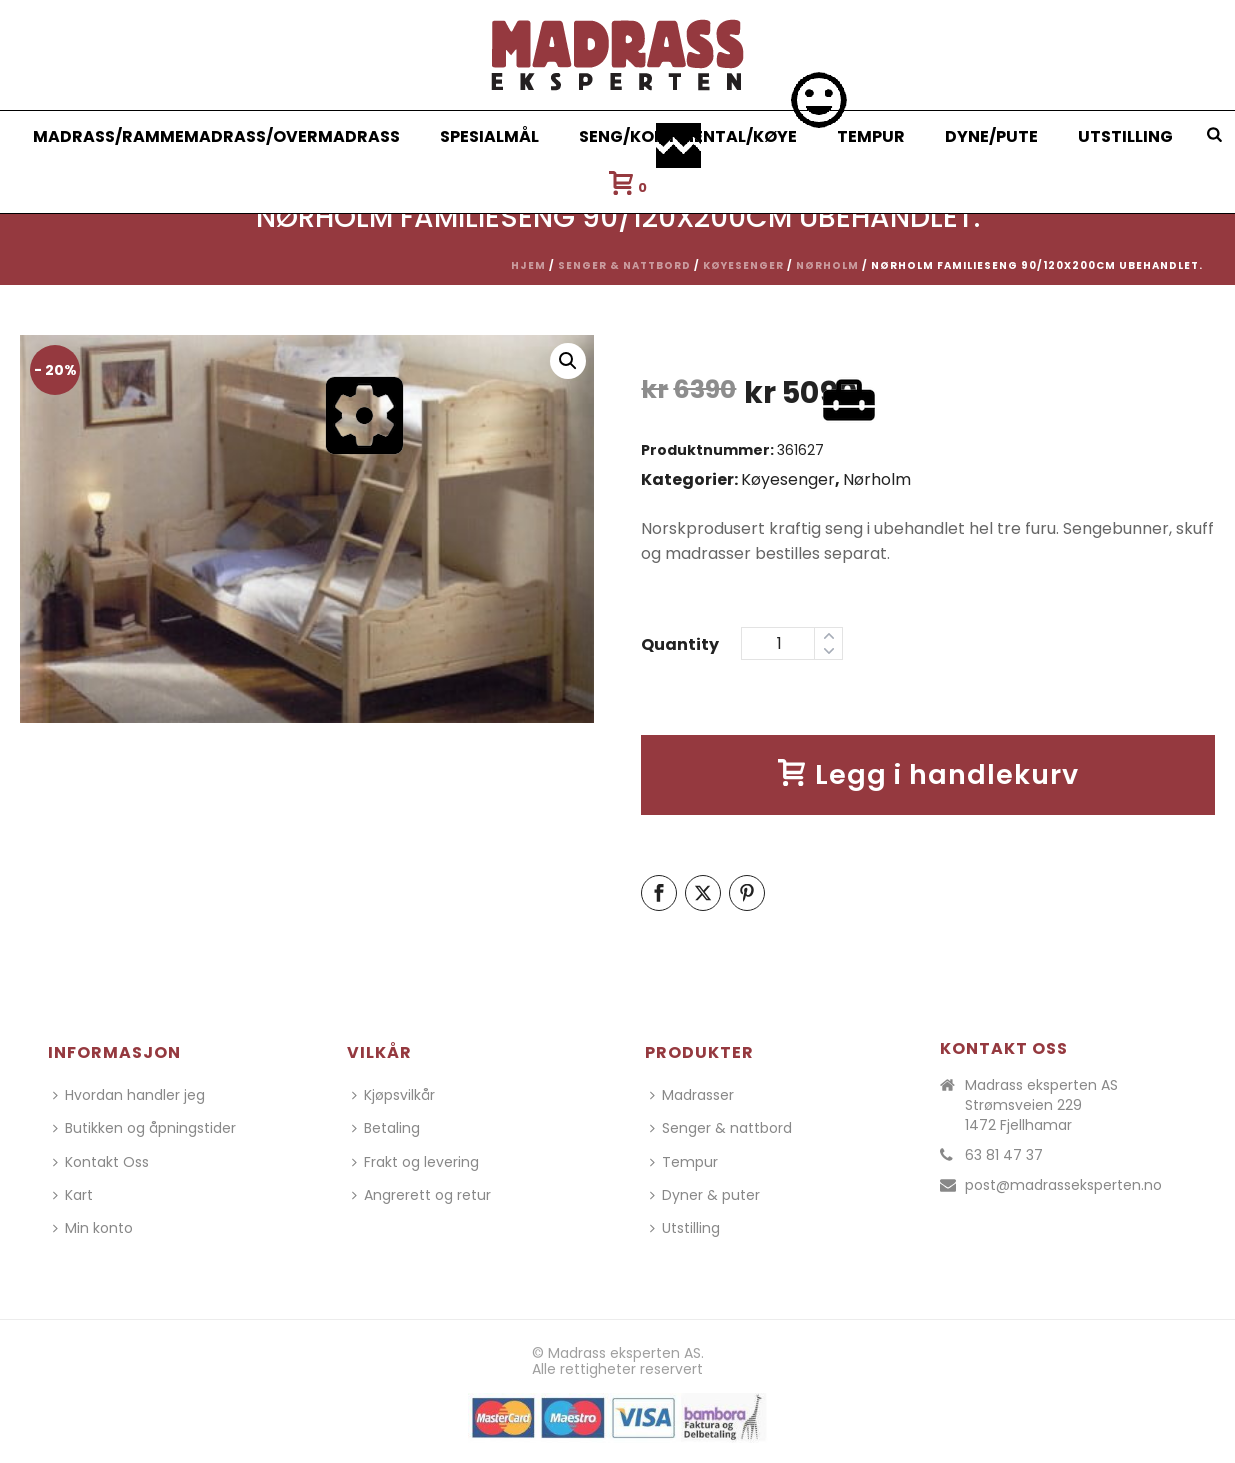  What do you see at coordinates (678, 145) in the screenshot?
I see `indicates image failed to load` at bounding box center [678, 145].